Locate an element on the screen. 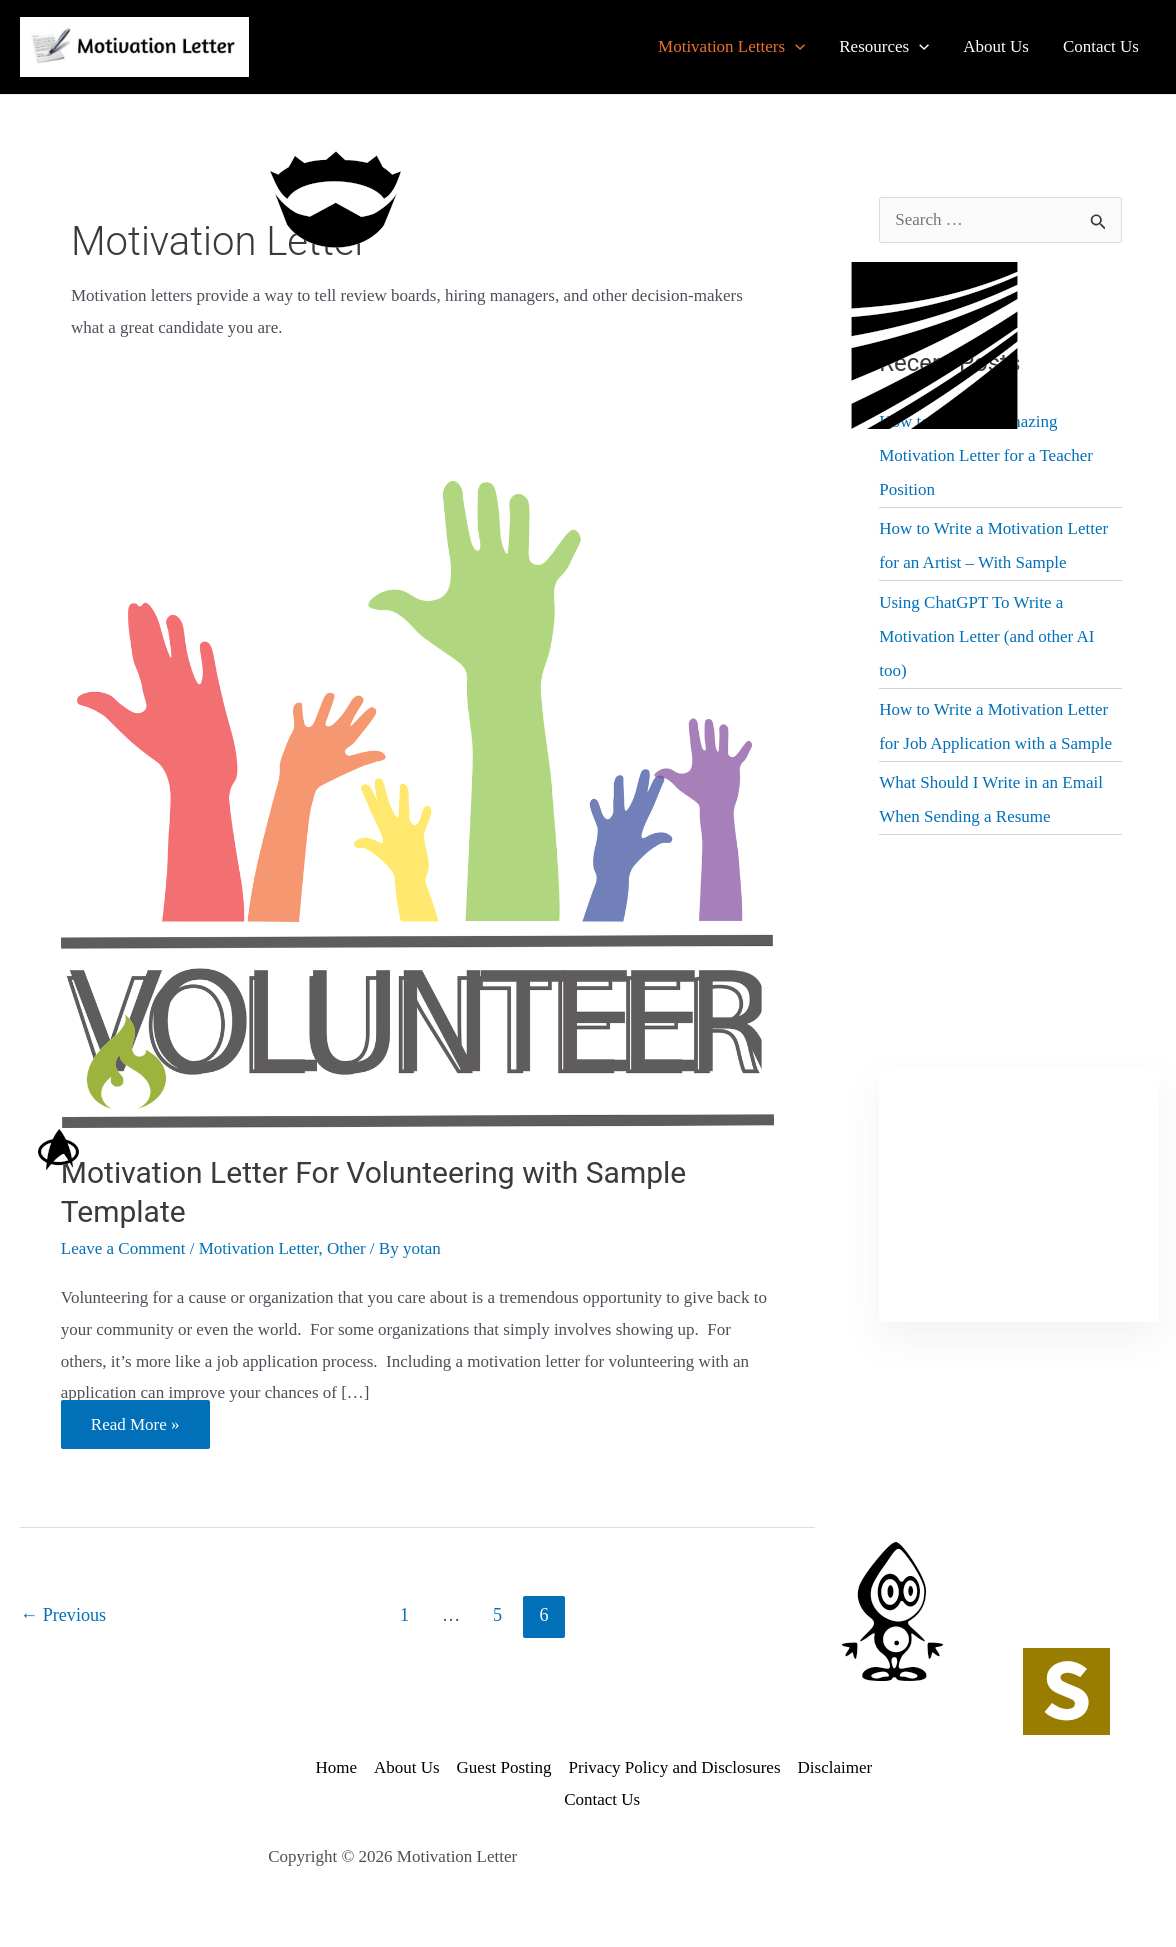 The image size is (1176, 1947). navigate to the nim programming language website is located at coordinates (335, 199).